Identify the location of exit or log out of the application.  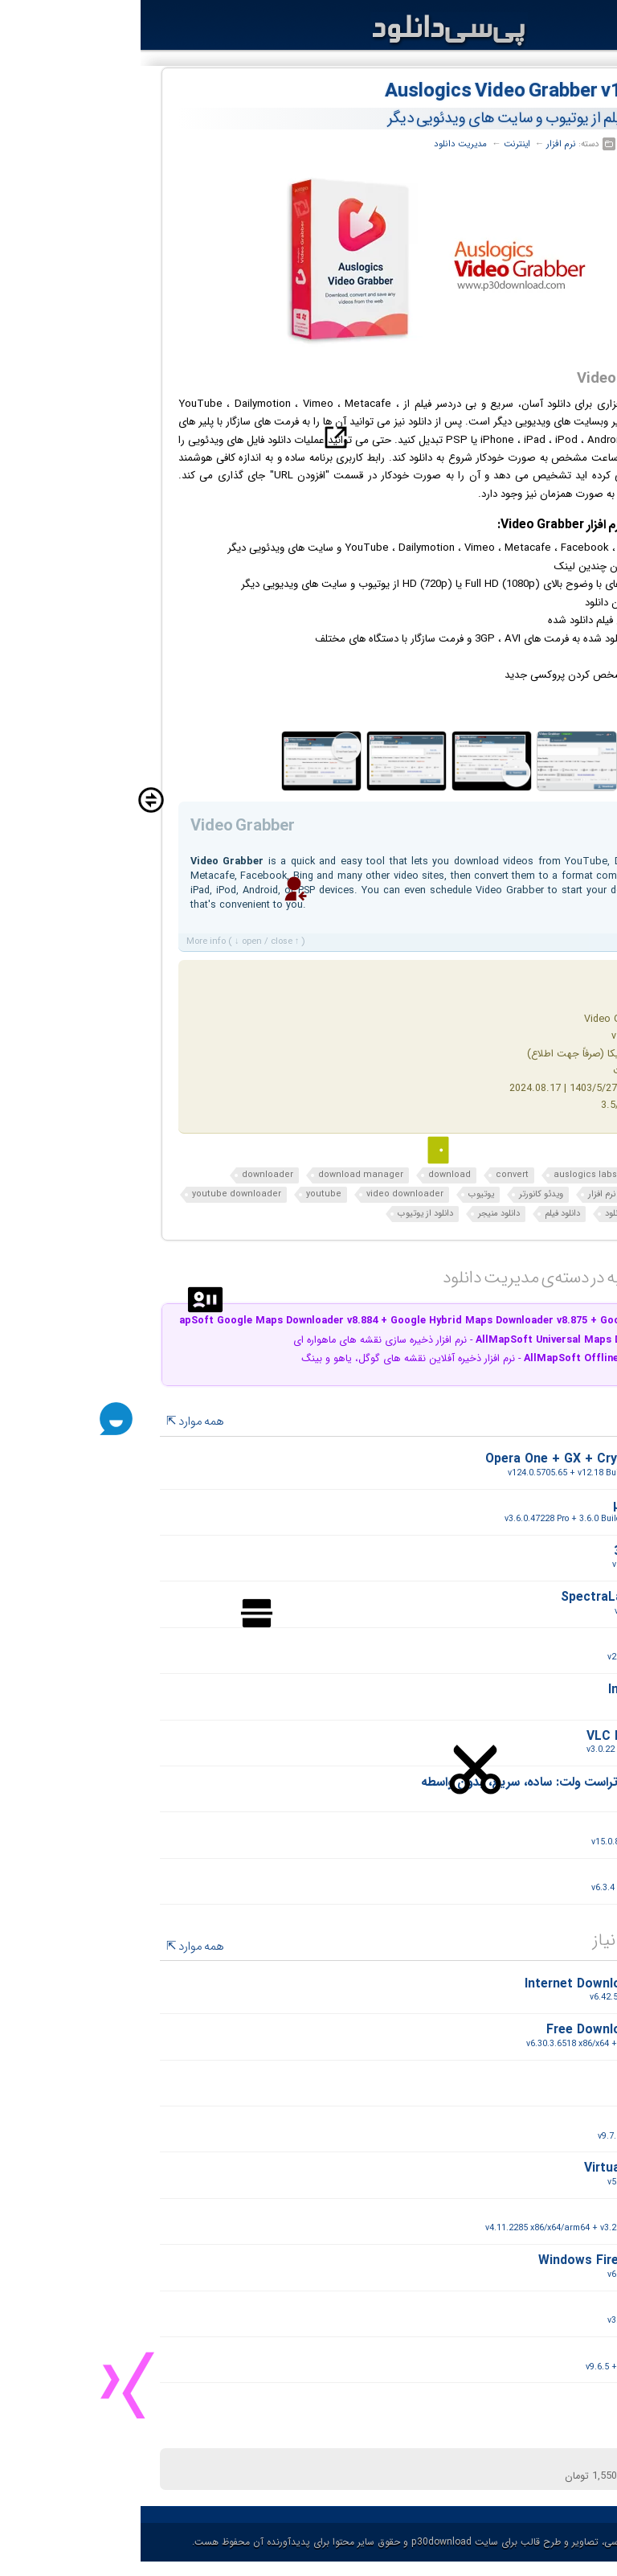
(438, 1150).